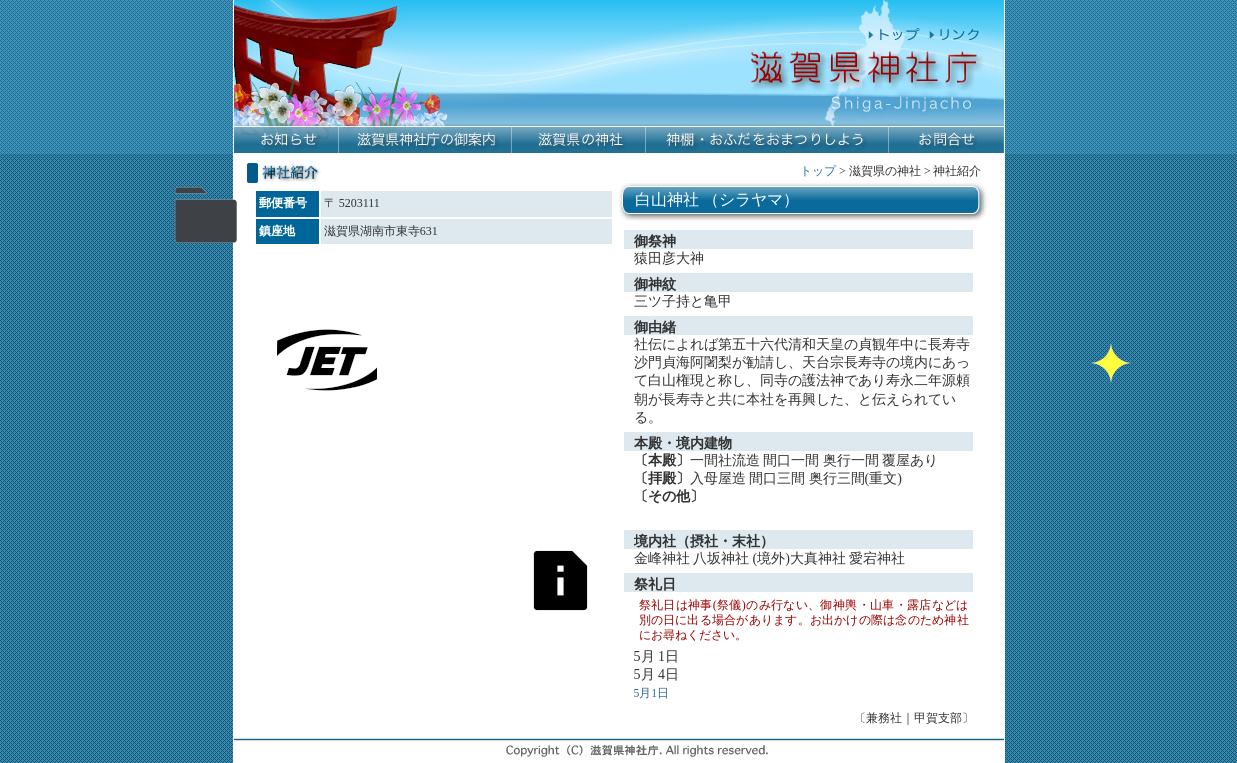 The height and width of the screenshot is (763, 1237). I want to click on open folder to view files, so click(206, 215).